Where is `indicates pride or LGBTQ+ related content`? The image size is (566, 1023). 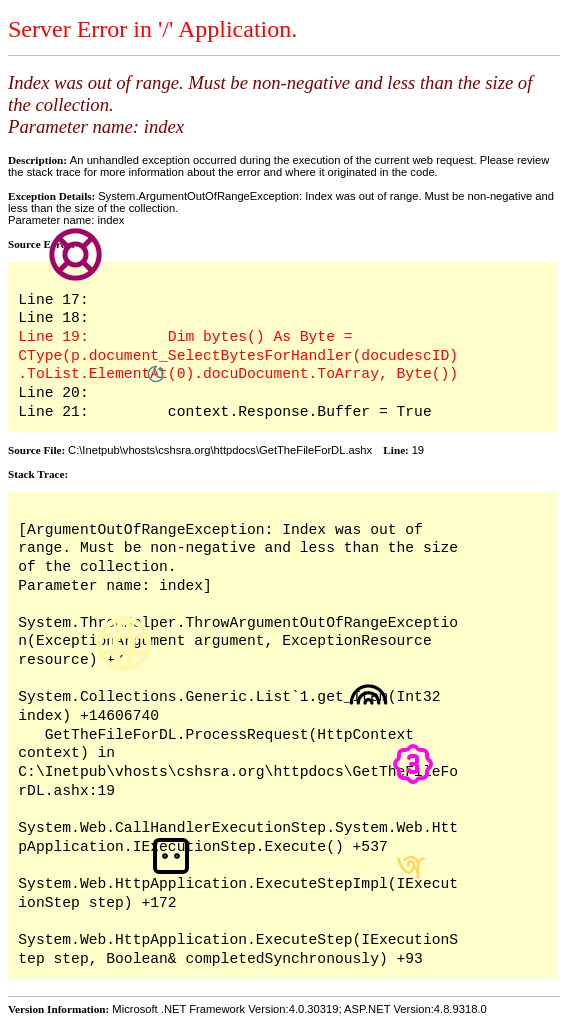 indicates pride or LGBTQ+ related content is located at coordinates (368, 694).